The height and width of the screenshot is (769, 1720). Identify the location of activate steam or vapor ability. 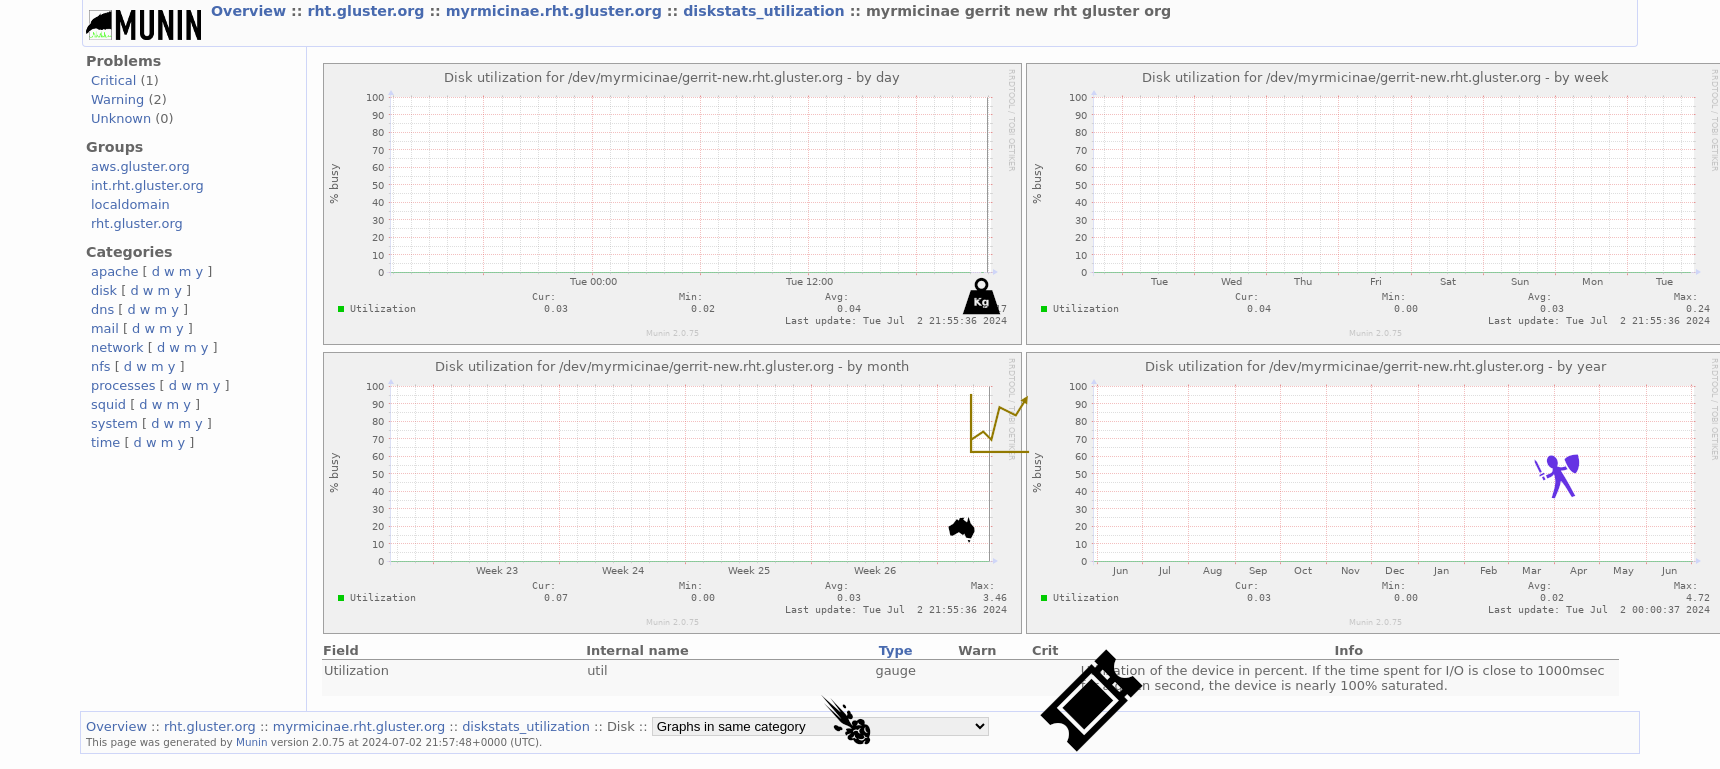
(845, 719).